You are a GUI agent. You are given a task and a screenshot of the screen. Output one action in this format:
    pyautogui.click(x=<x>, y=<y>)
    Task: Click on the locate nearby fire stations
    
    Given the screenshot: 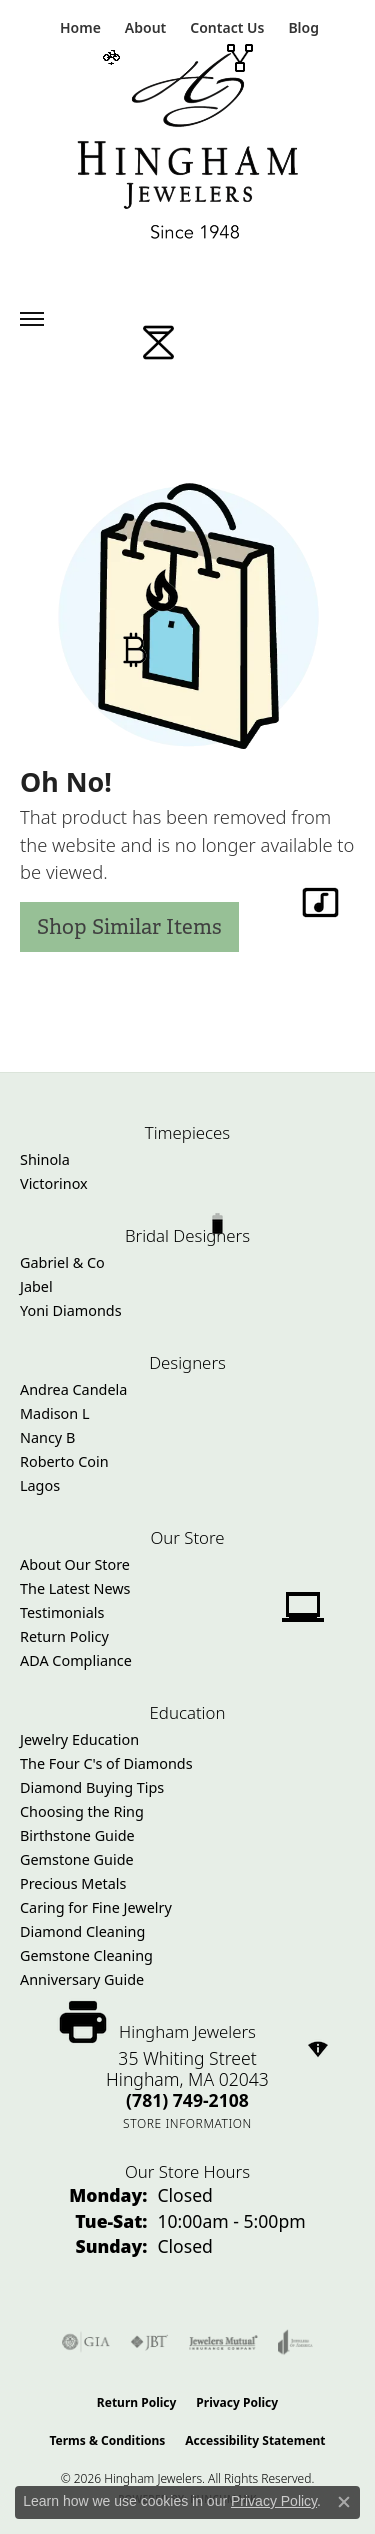 What is the action you would take?
    pyautogui.click(x=162, y=591)
    